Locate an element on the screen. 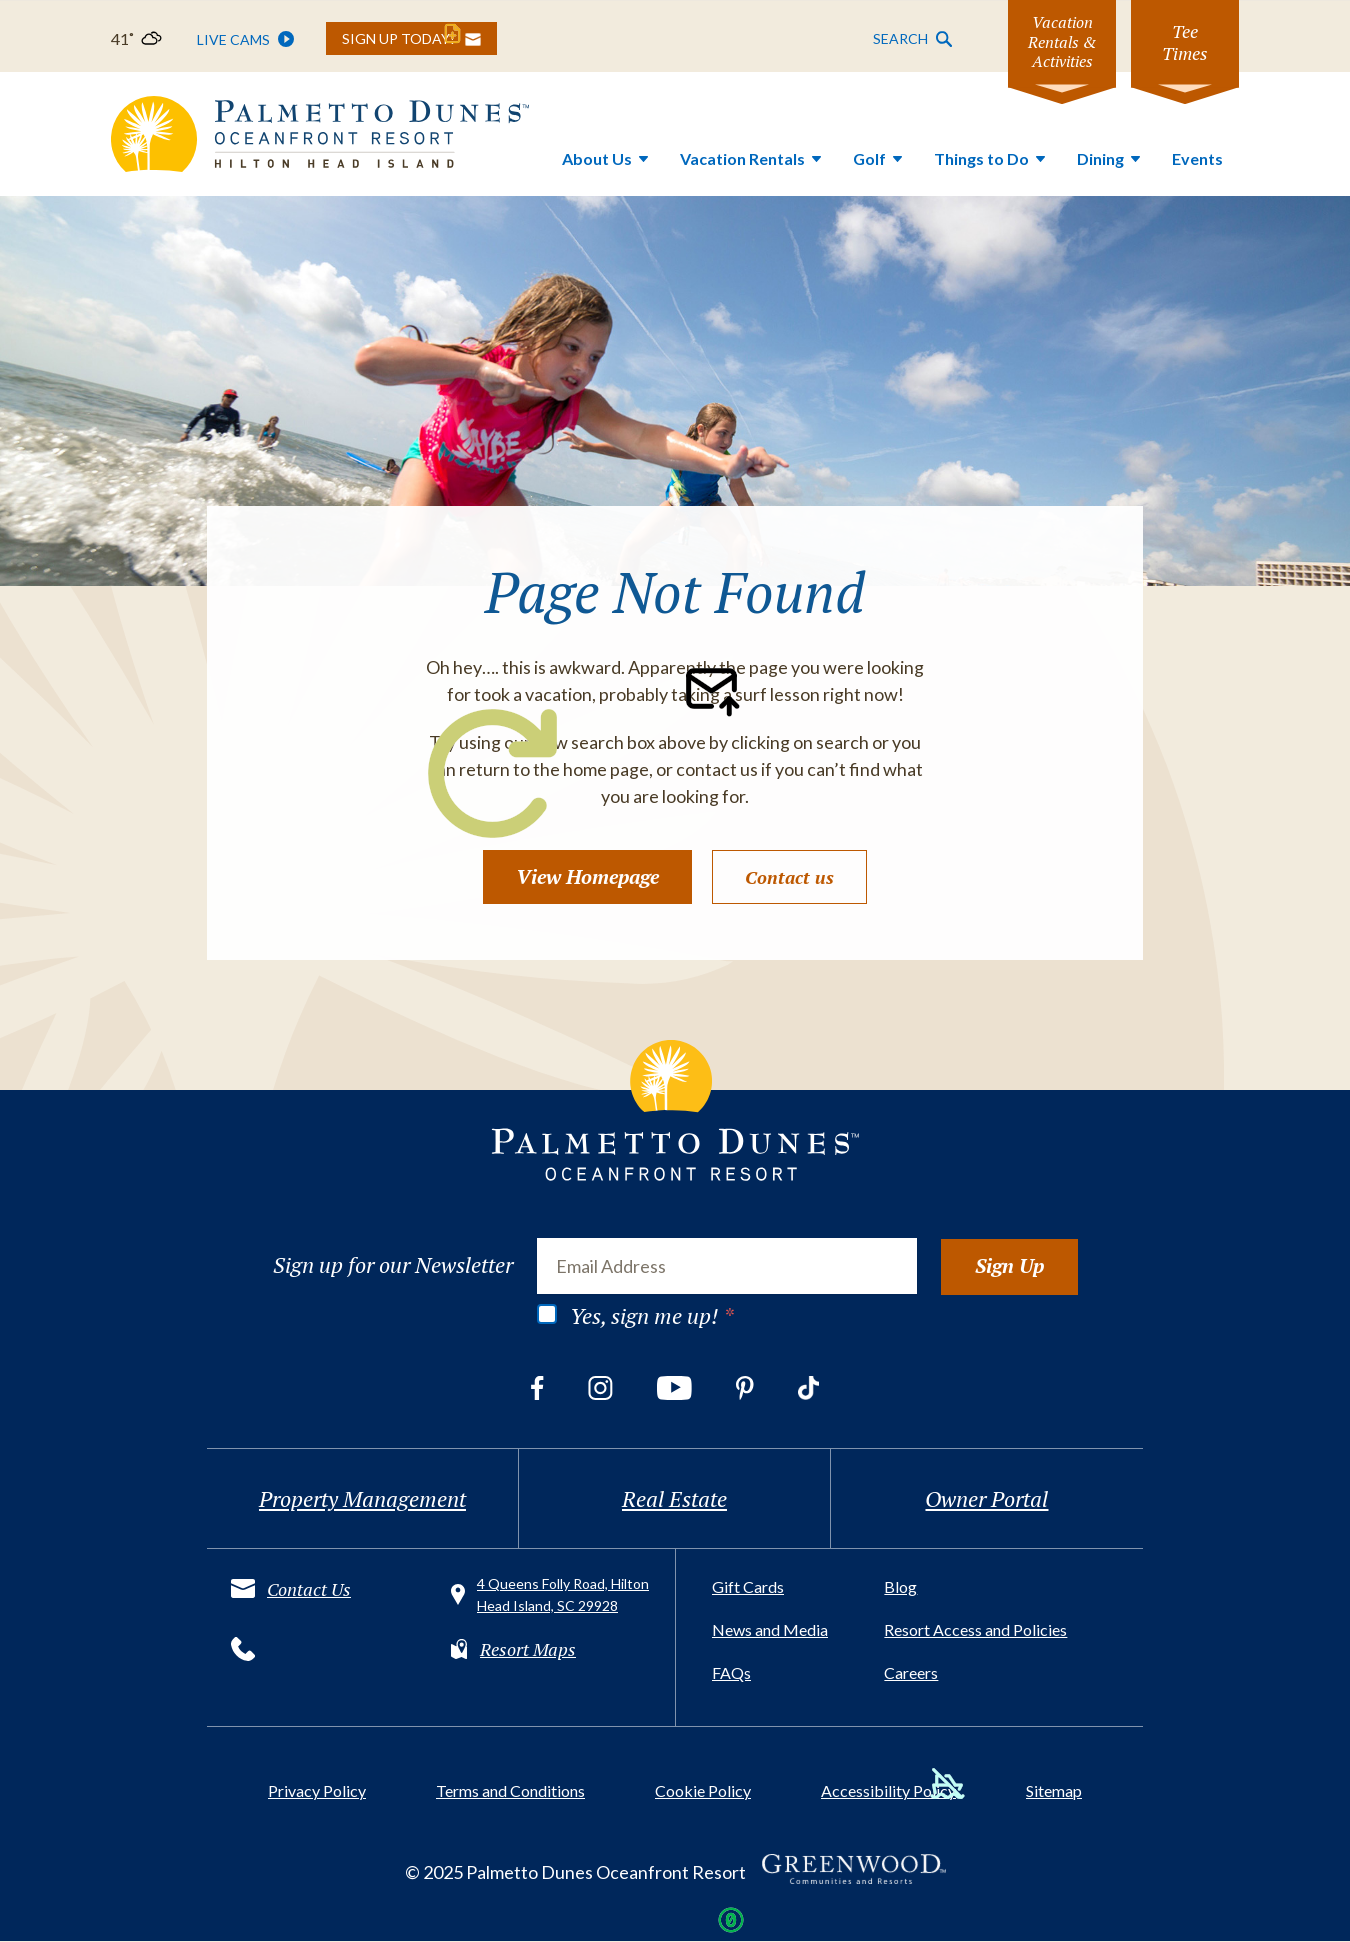 This screenshot has width=1350, height=1942. redo the last action is located at coordinates (492, 773).